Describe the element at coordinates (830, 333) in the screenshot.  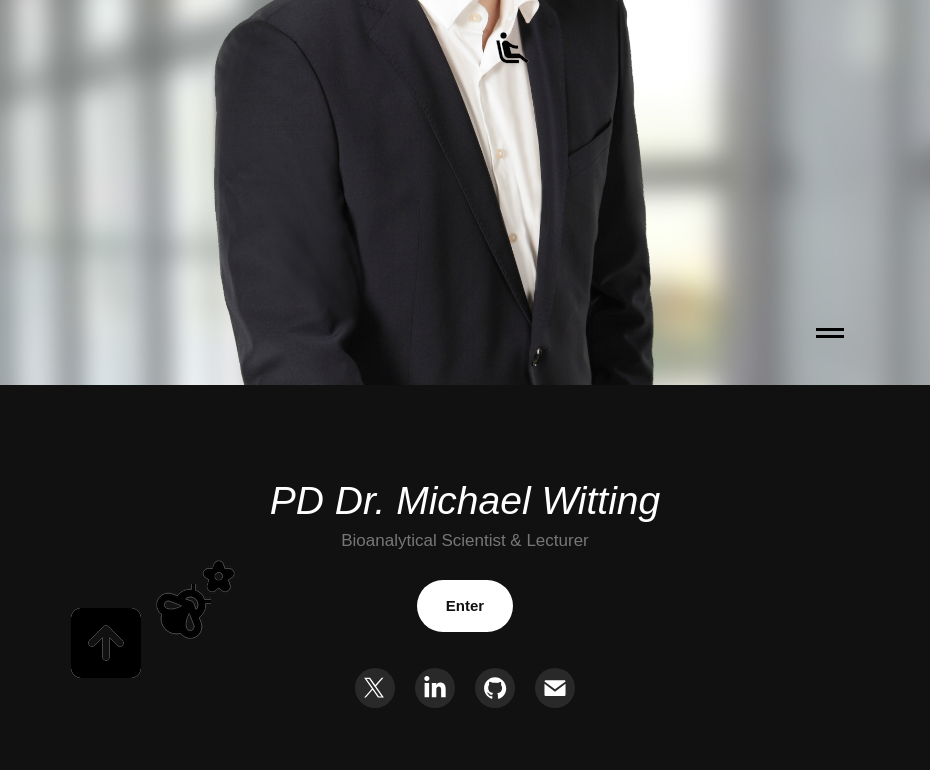
I see `drag to reorder items in a list` at that location.